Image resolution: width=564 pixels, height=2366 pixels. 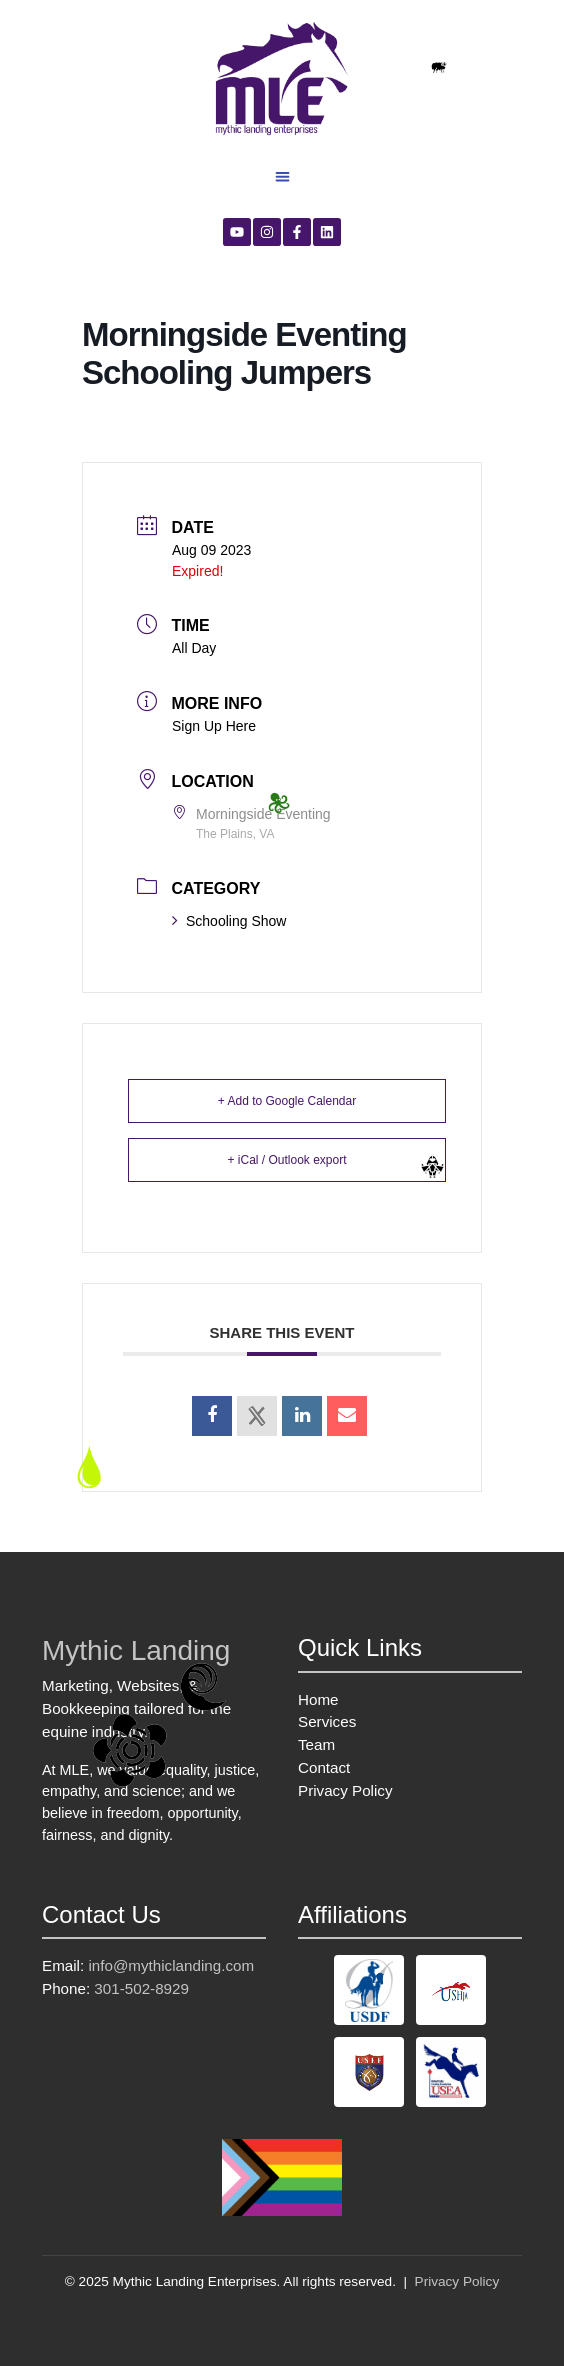 What do you see at coordinates (279, 803) in the screenshot?
I see `indicates an aquatic or ocean-themed game element` at bounding box center [279, 803].